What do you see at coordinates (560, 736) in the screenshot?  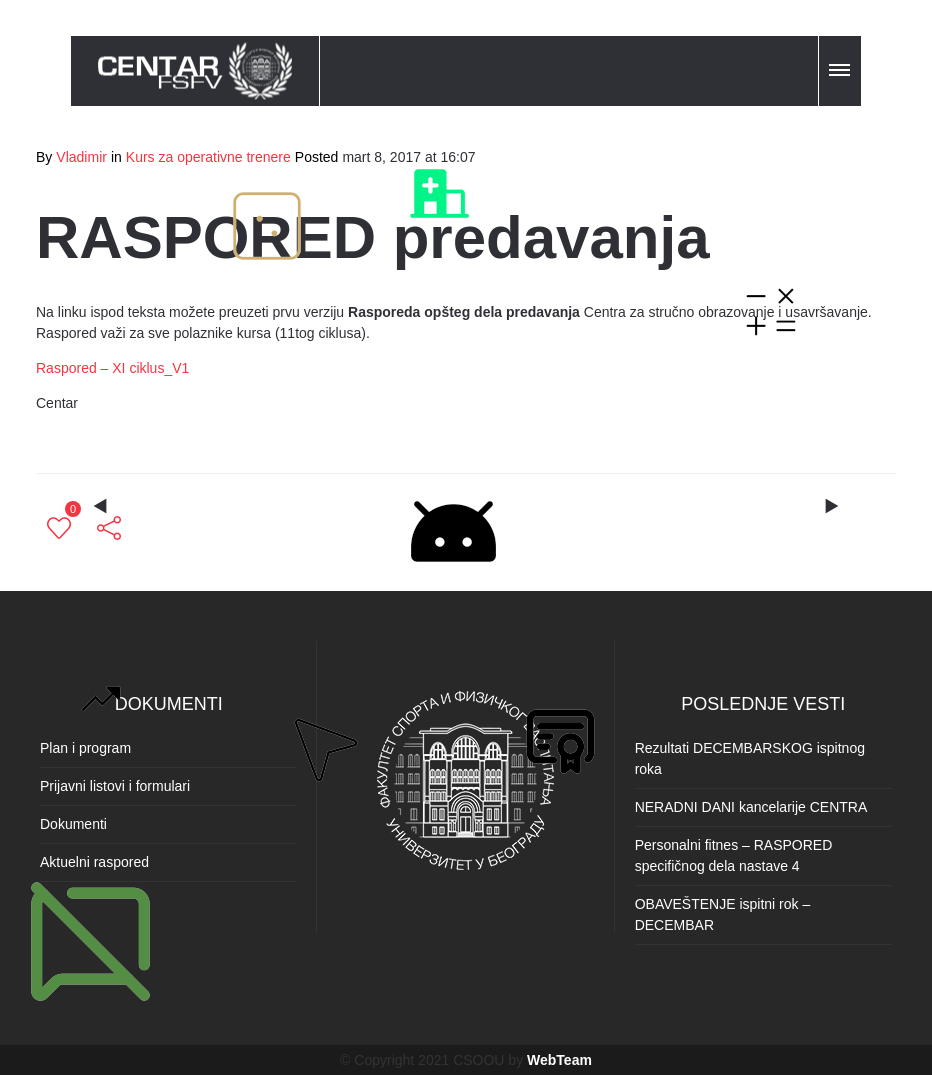 I see `view certificate or credential details` at bounding box center [560, 736].